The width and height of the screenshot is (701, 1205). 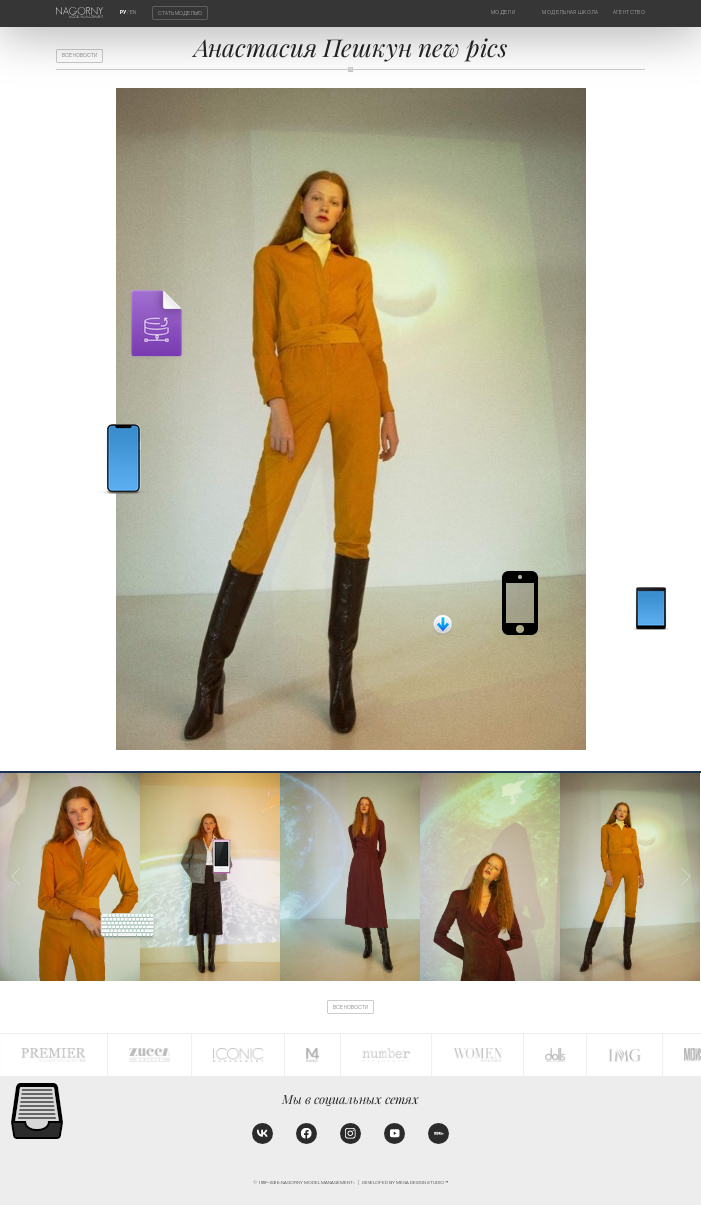 I want to click on manage connected iPad device, so click(x=651, y=608).